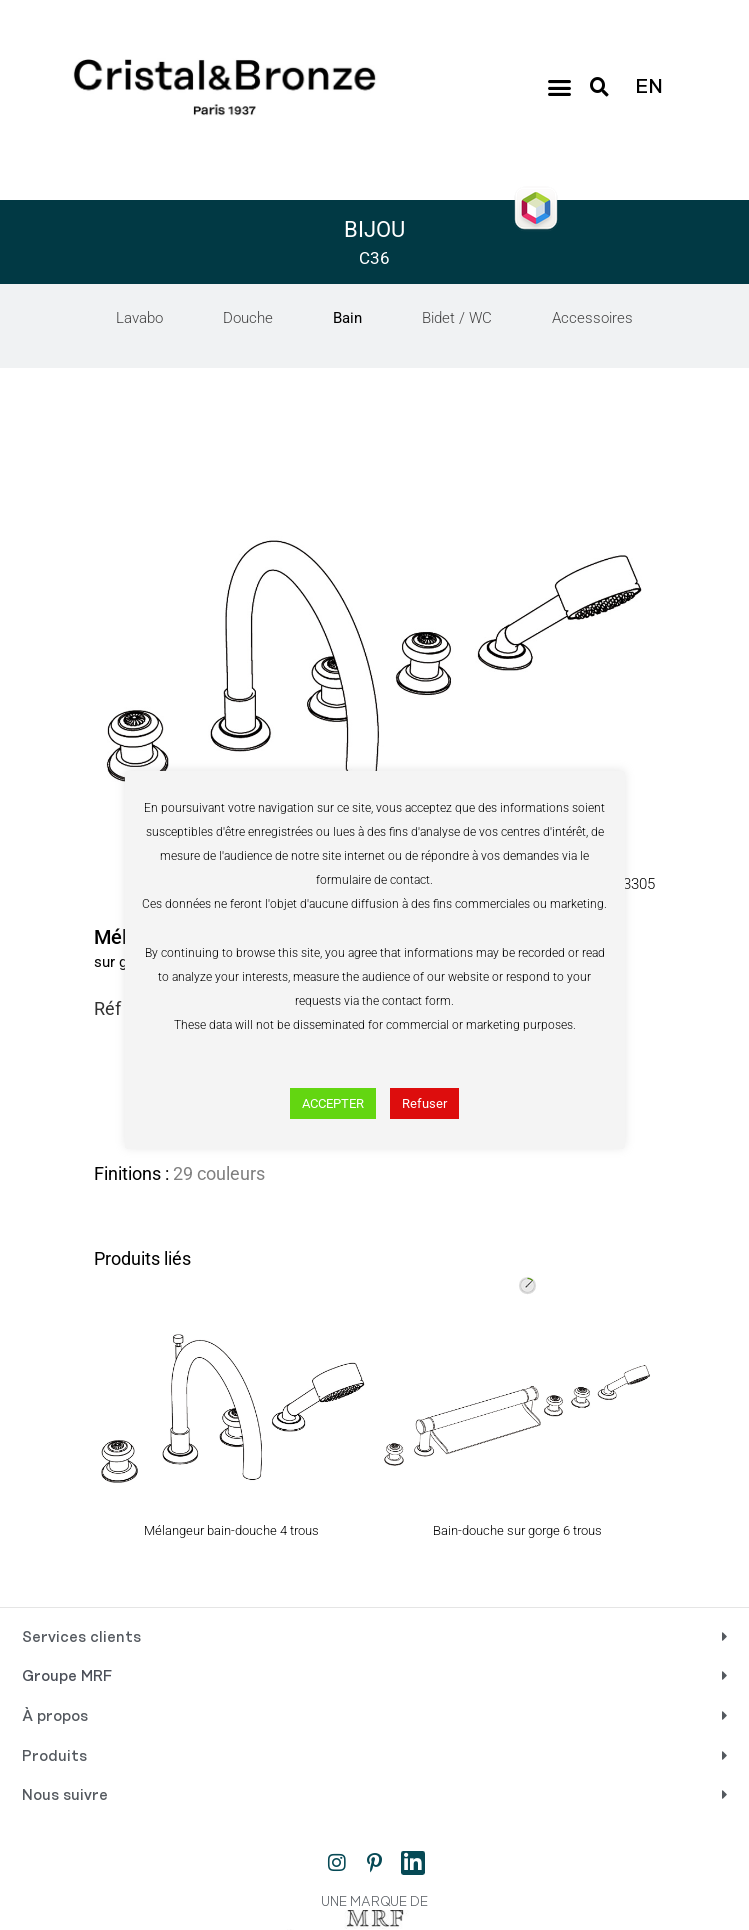 The height and width of the screenshot is (1930, 749). I want to click on open NetBeans IDE, so click(536, 208).